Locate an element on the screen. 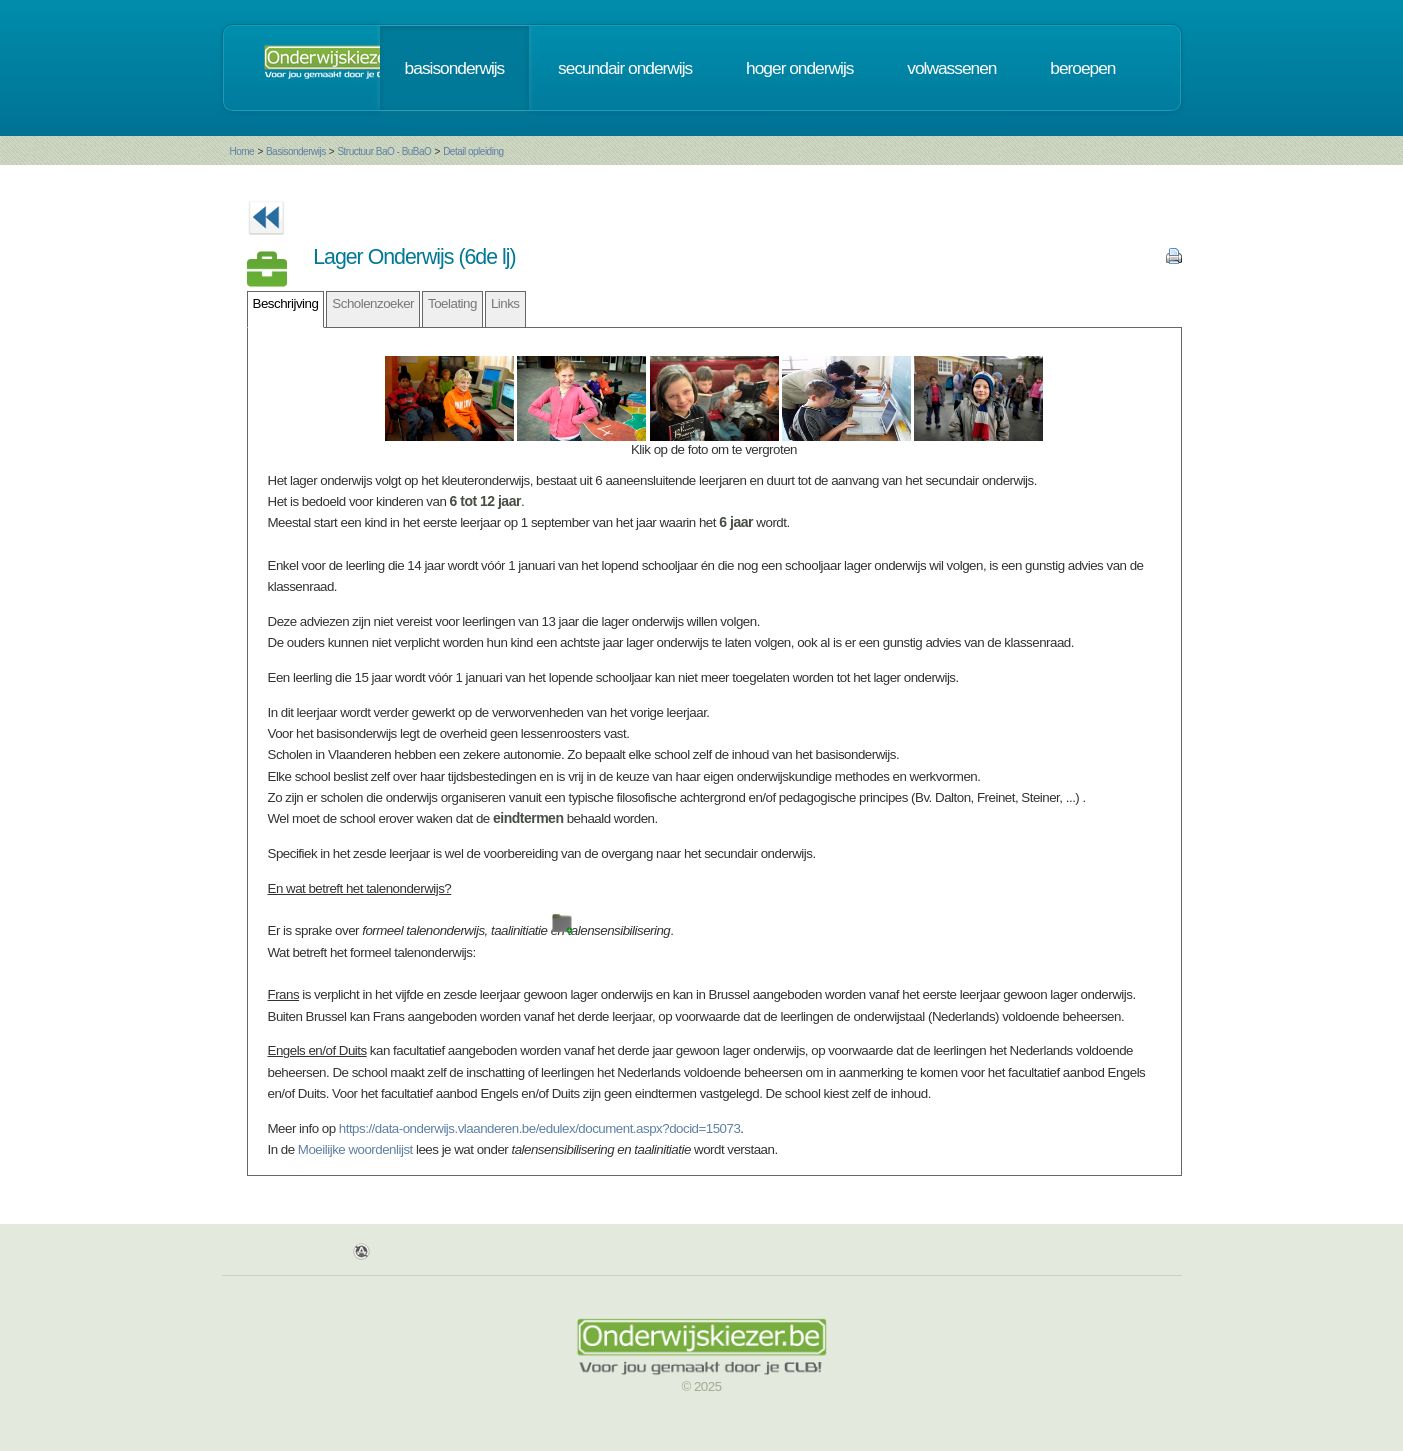  create a new folder is located at coordinates (562, 923).